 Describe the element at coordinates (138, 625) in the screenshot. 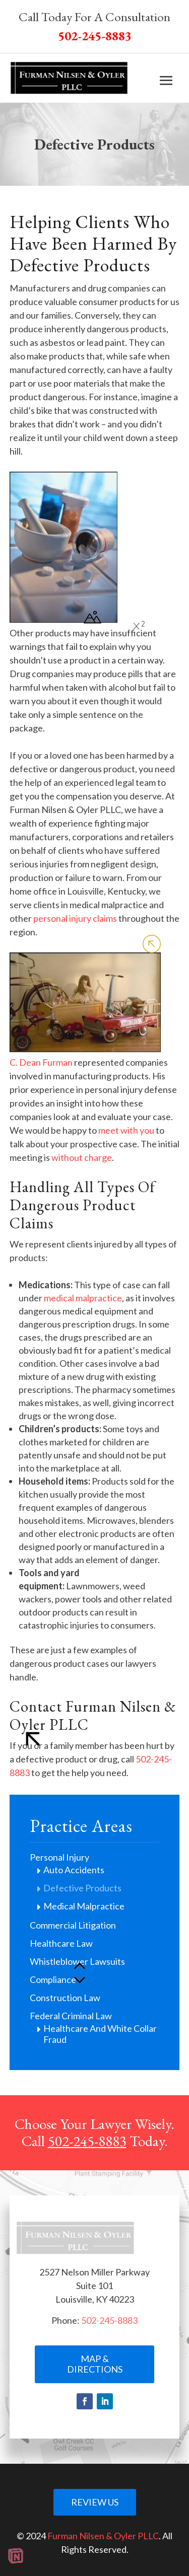

I see `apply superscript formatting to selected text` at that location.